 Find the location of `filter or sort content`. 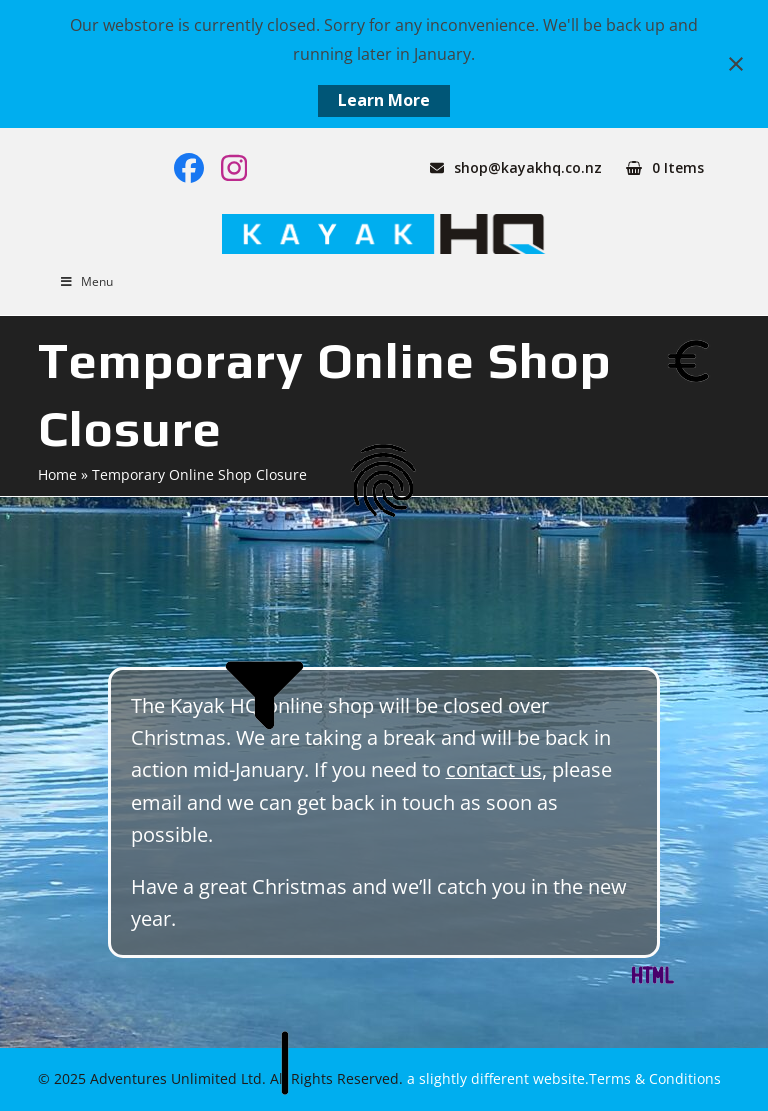

filter or sort content is located at coordinates (264, 690).